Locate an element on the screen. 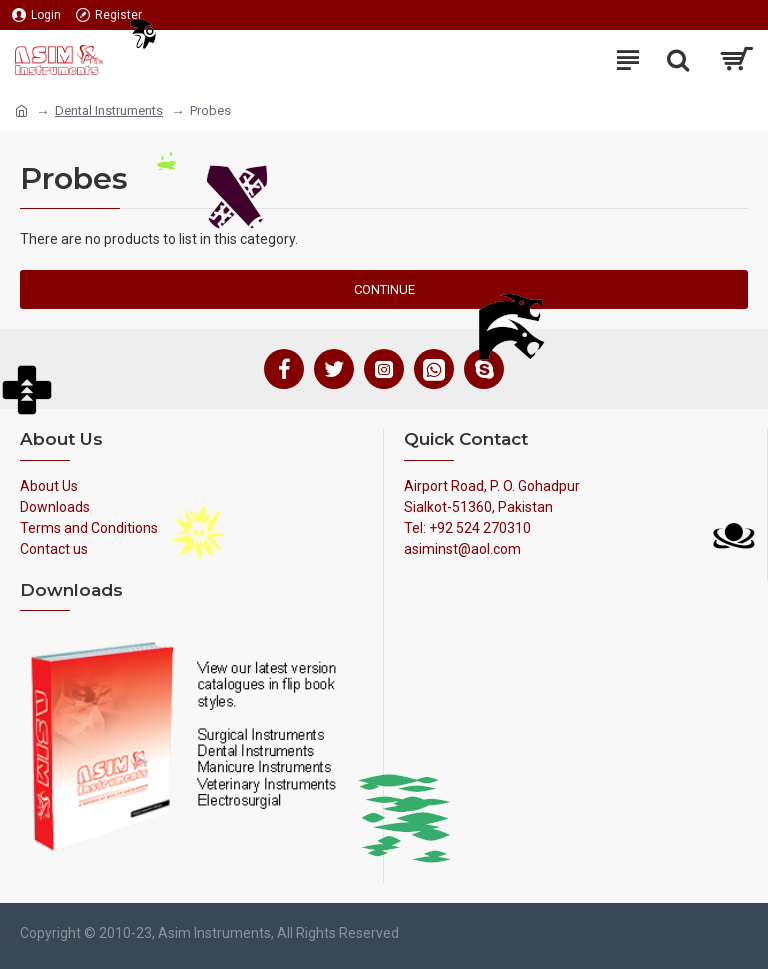 Image resolution: width=768 pixels, height=969 pixels. select the double dragon character or team is located at coordinates (511, 326).